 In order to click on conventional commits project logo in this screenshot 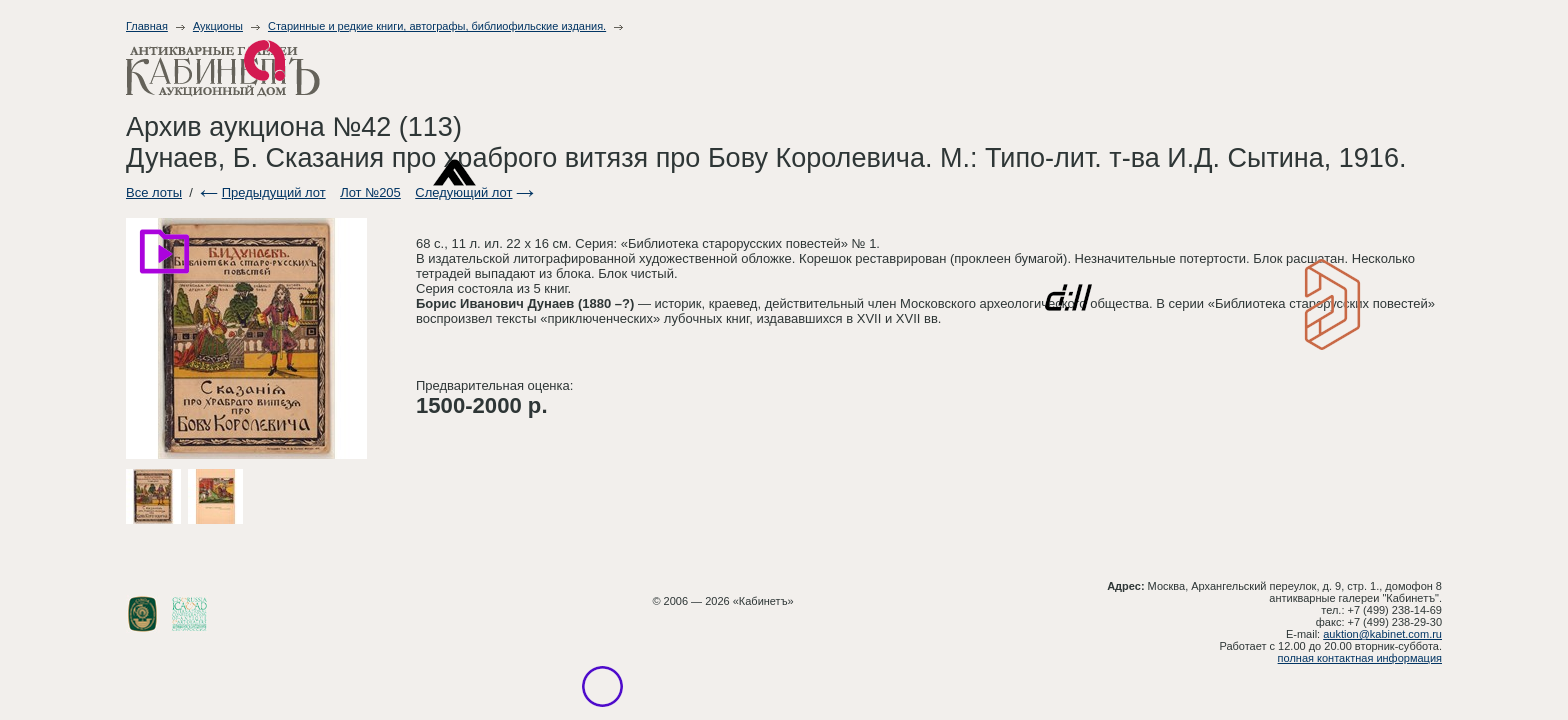, I will do `click(602, 686)`.